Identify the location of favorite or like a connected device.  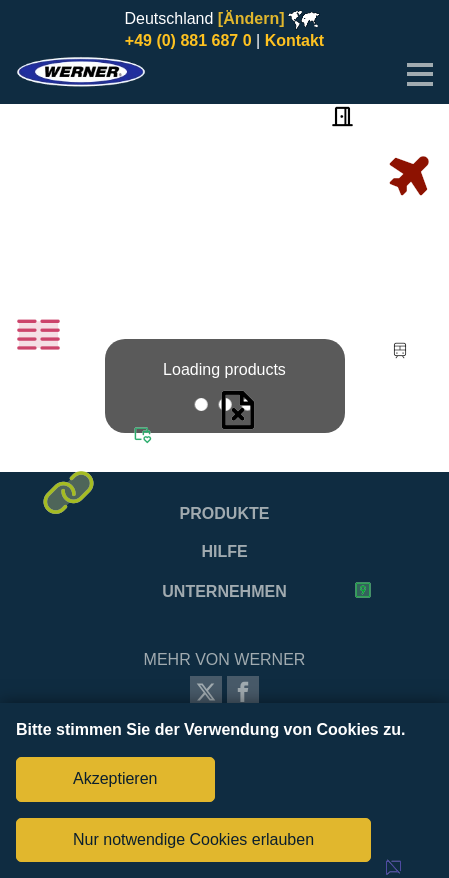
(142, 434).